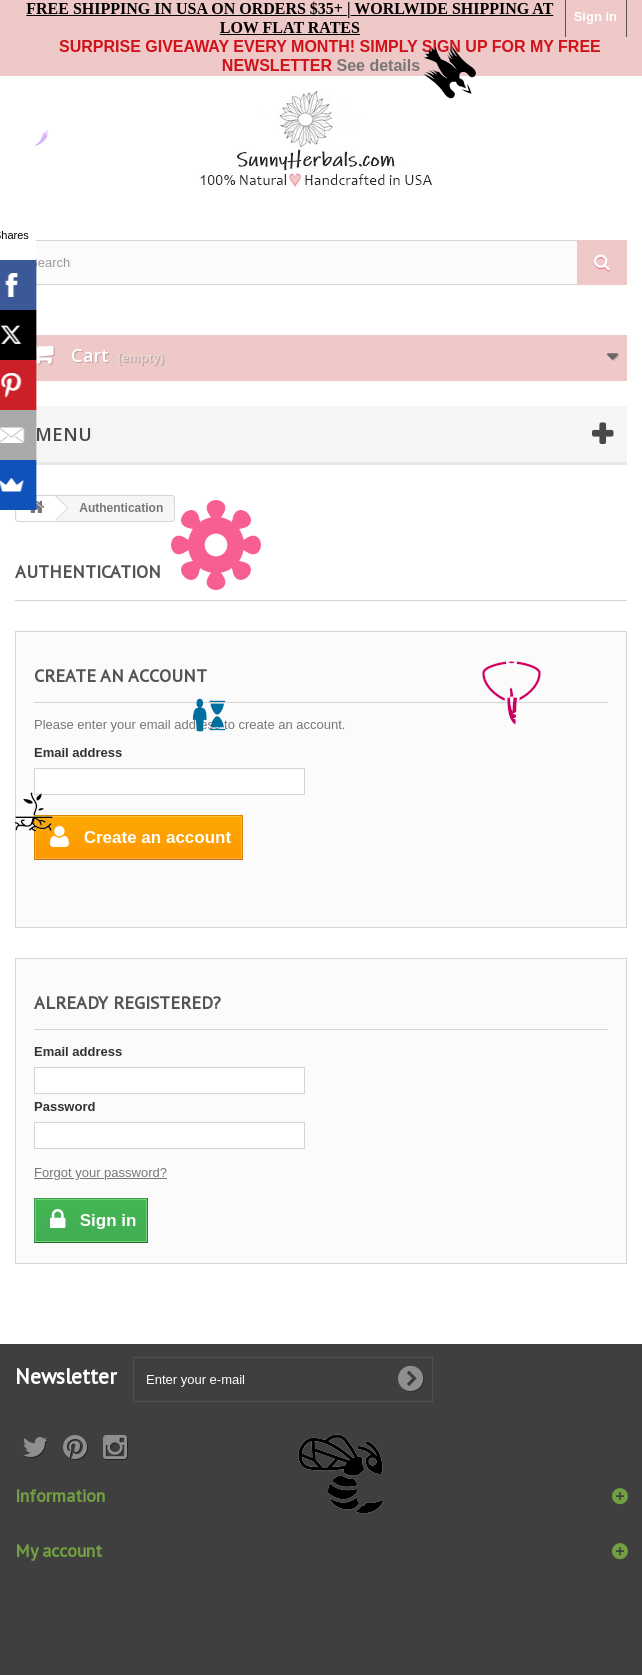 This screenshot has width=642, height=1675. Describe the element at coordinates (41, 137) in the screenshot. I see `indicates spicy or hot content/food item` at that location.